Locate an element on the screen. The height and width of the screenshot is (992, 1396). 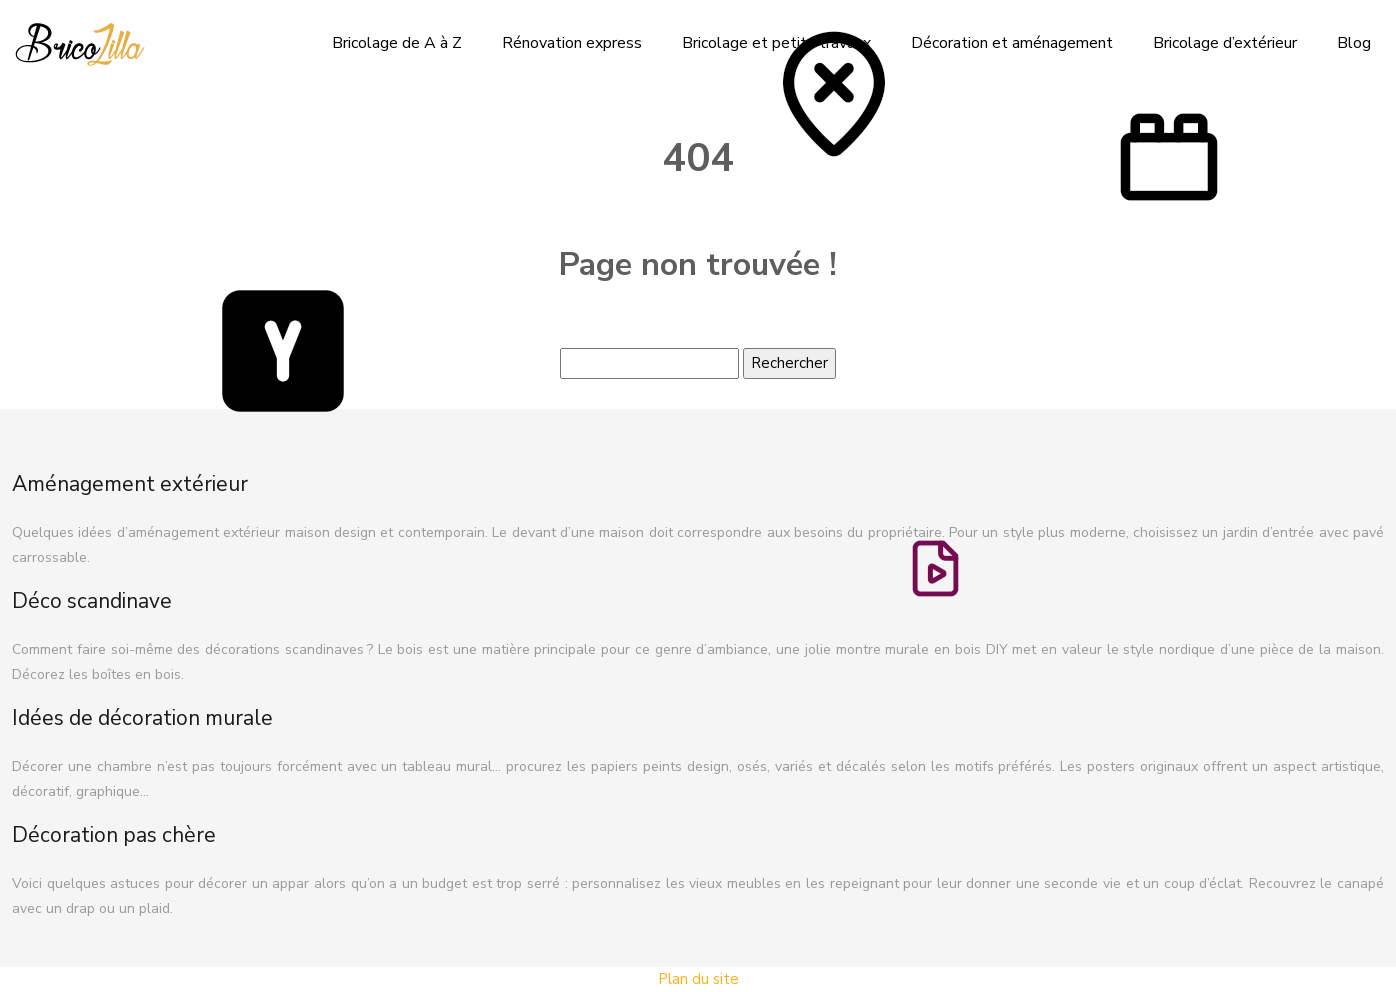
play a video file is located at coordinates (935, 568).